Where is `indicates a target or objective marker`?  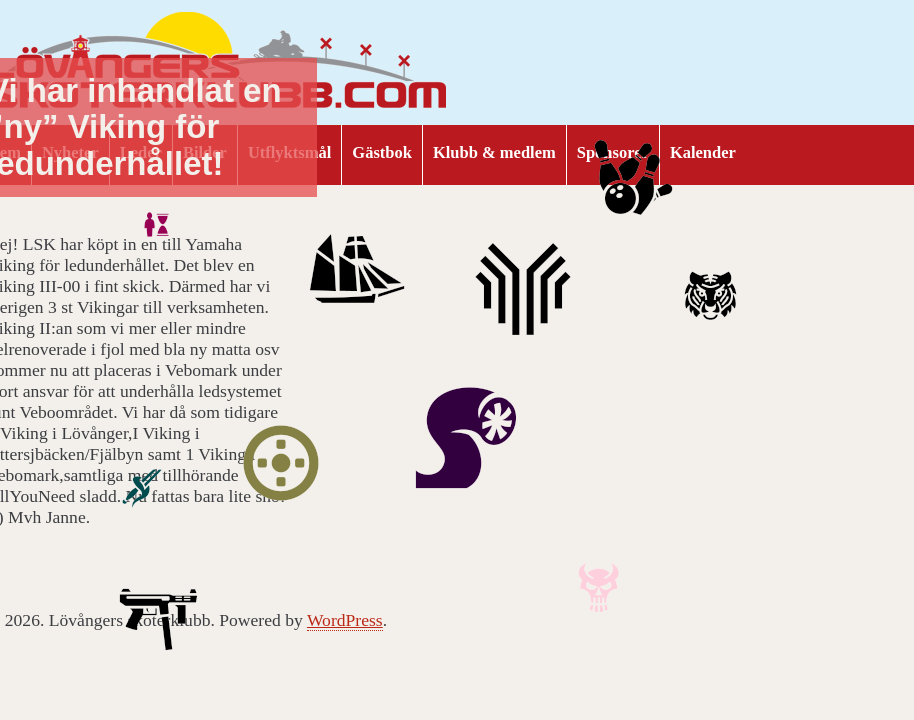 indicates a target or objective marker is located at coordinates (281, 463).